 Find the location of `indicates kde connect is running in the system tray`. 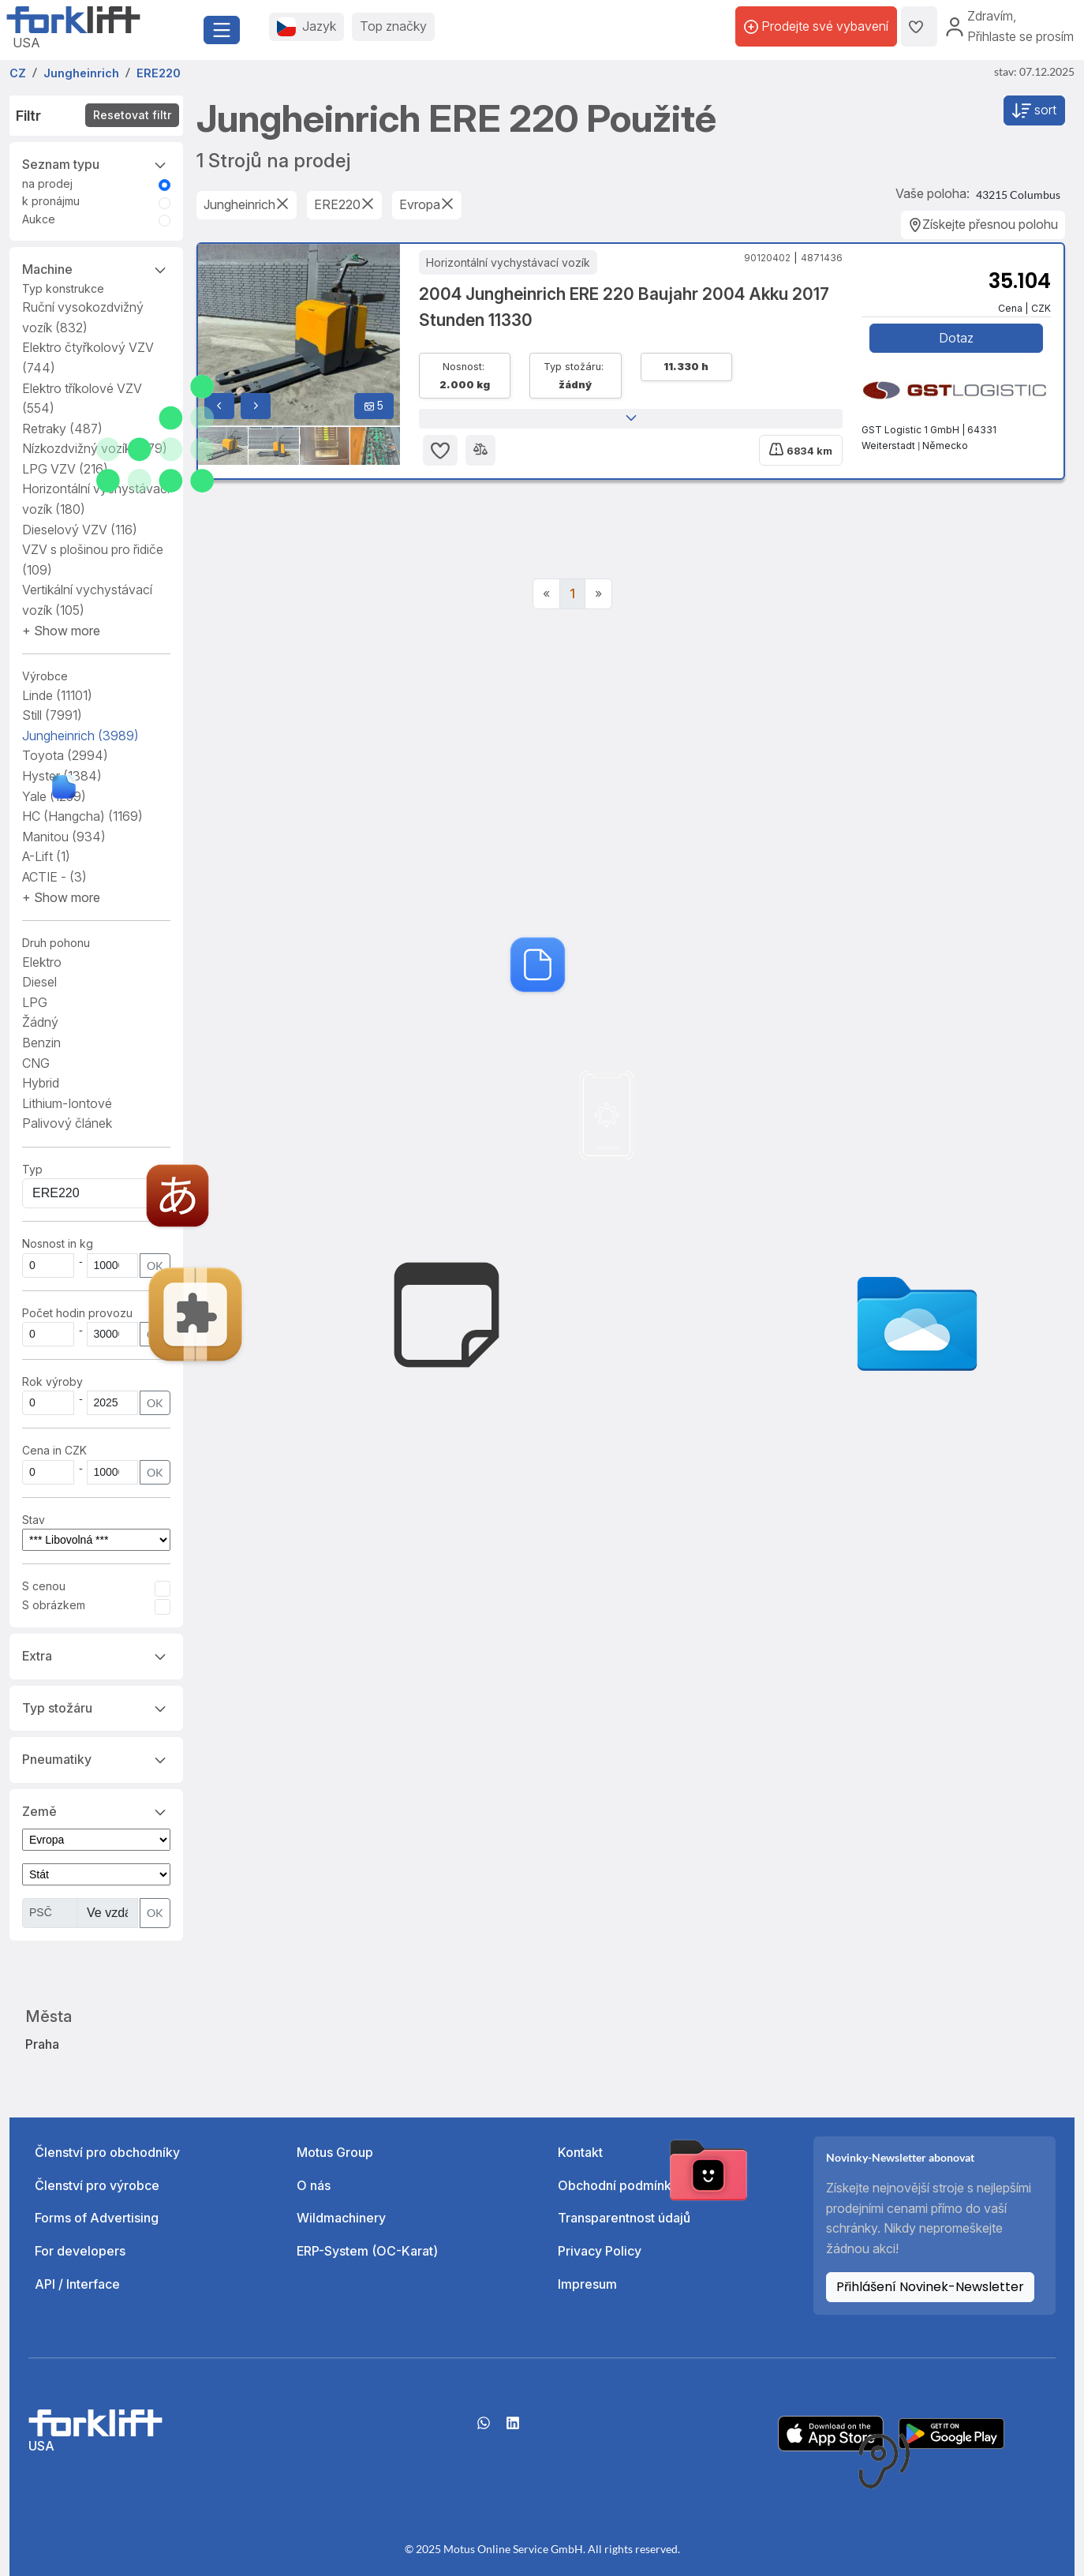

indicates kde connect is running in the system tray is located at coordinates (607, 1115).